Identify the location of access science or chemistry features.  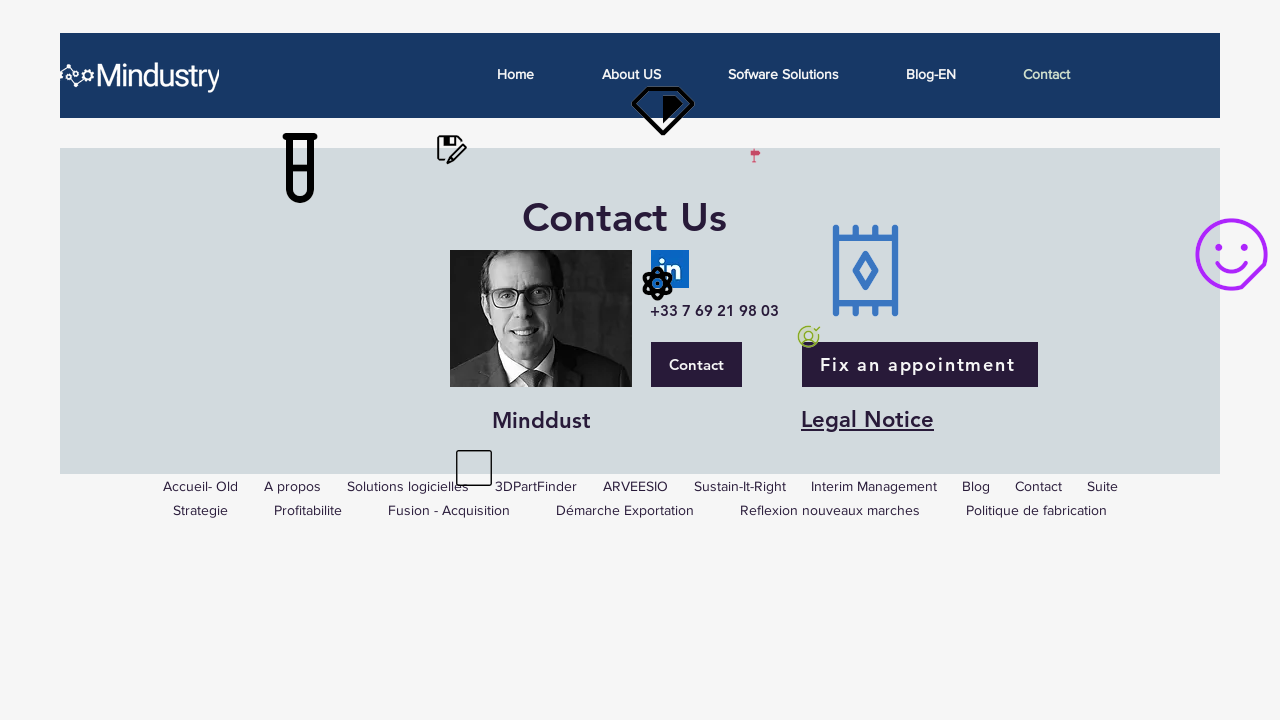
(657, 283).